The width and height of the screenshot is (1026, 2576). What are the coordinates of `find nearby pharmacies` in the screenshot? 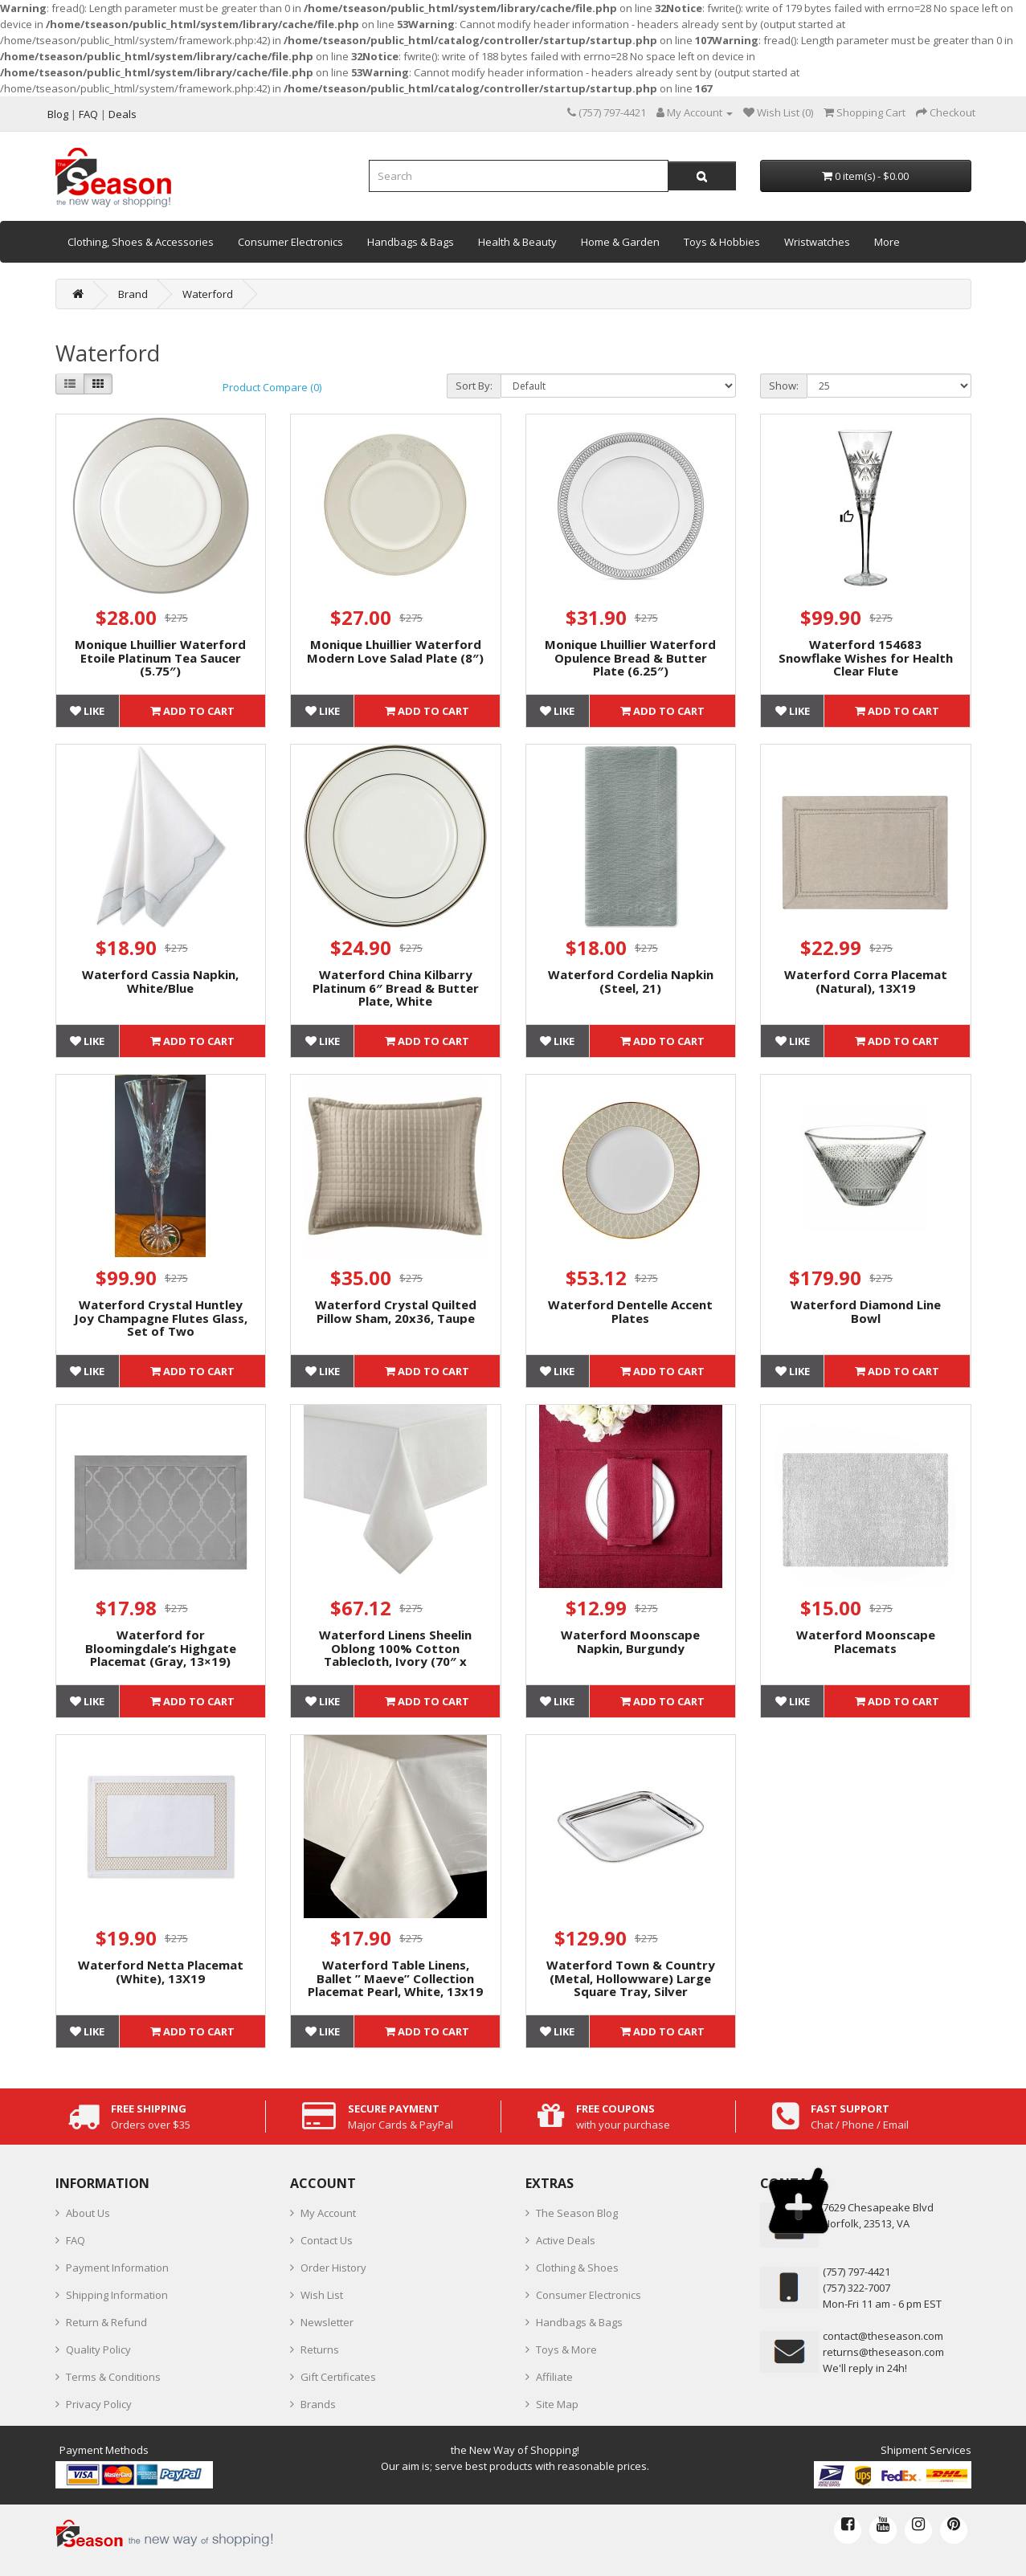 It's located at (799, 2203).